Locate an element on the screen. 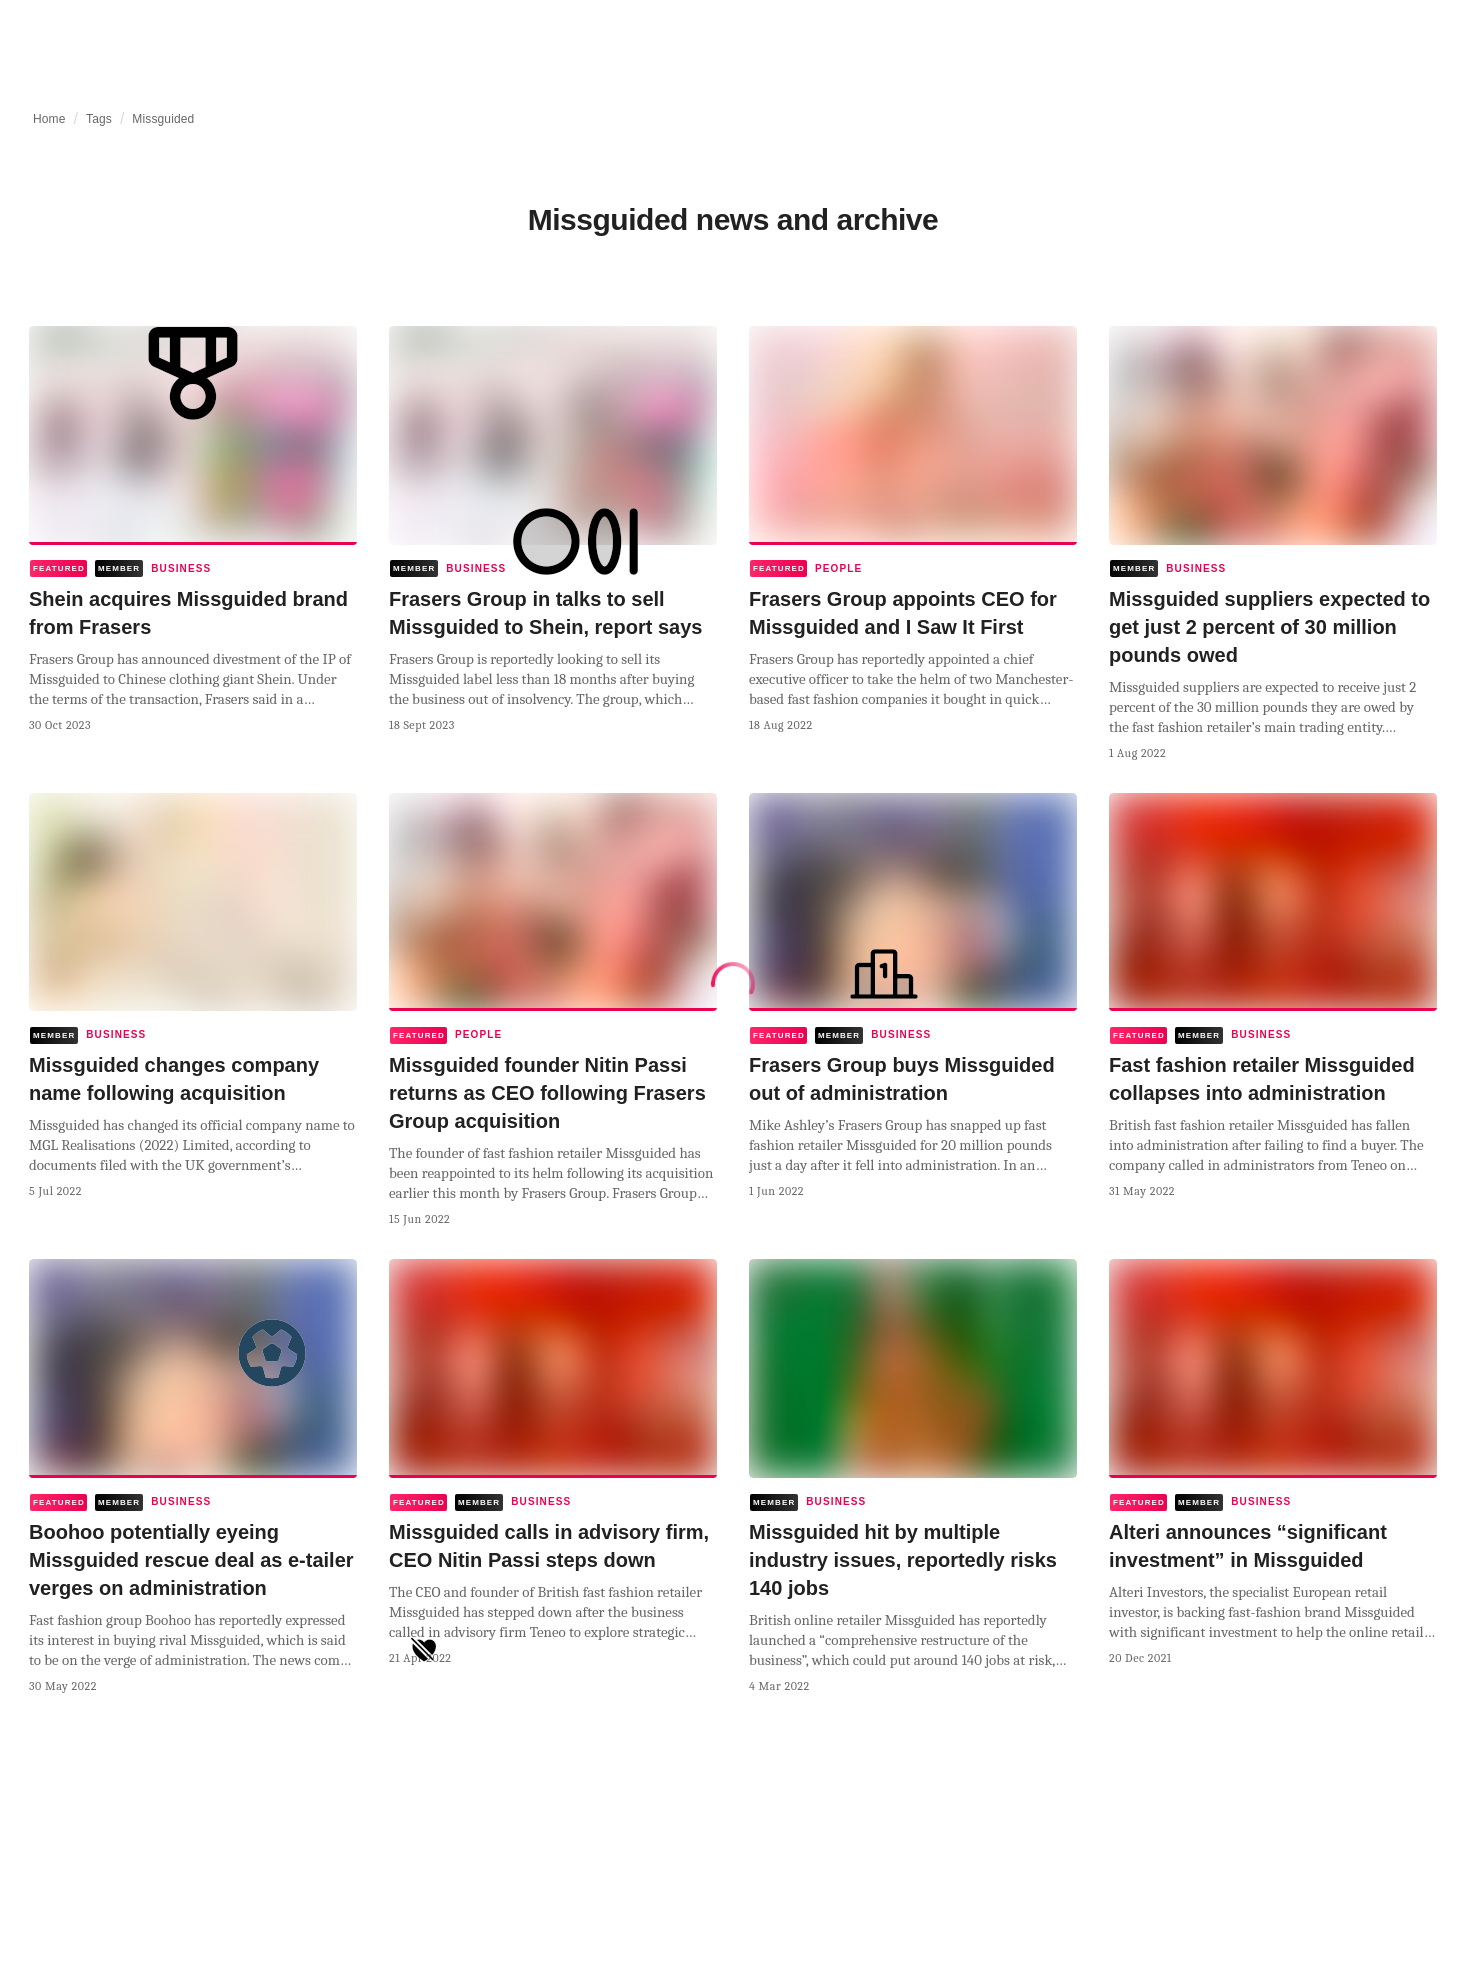  access sports or soccer-related content is located at coordinates (272, 1353).